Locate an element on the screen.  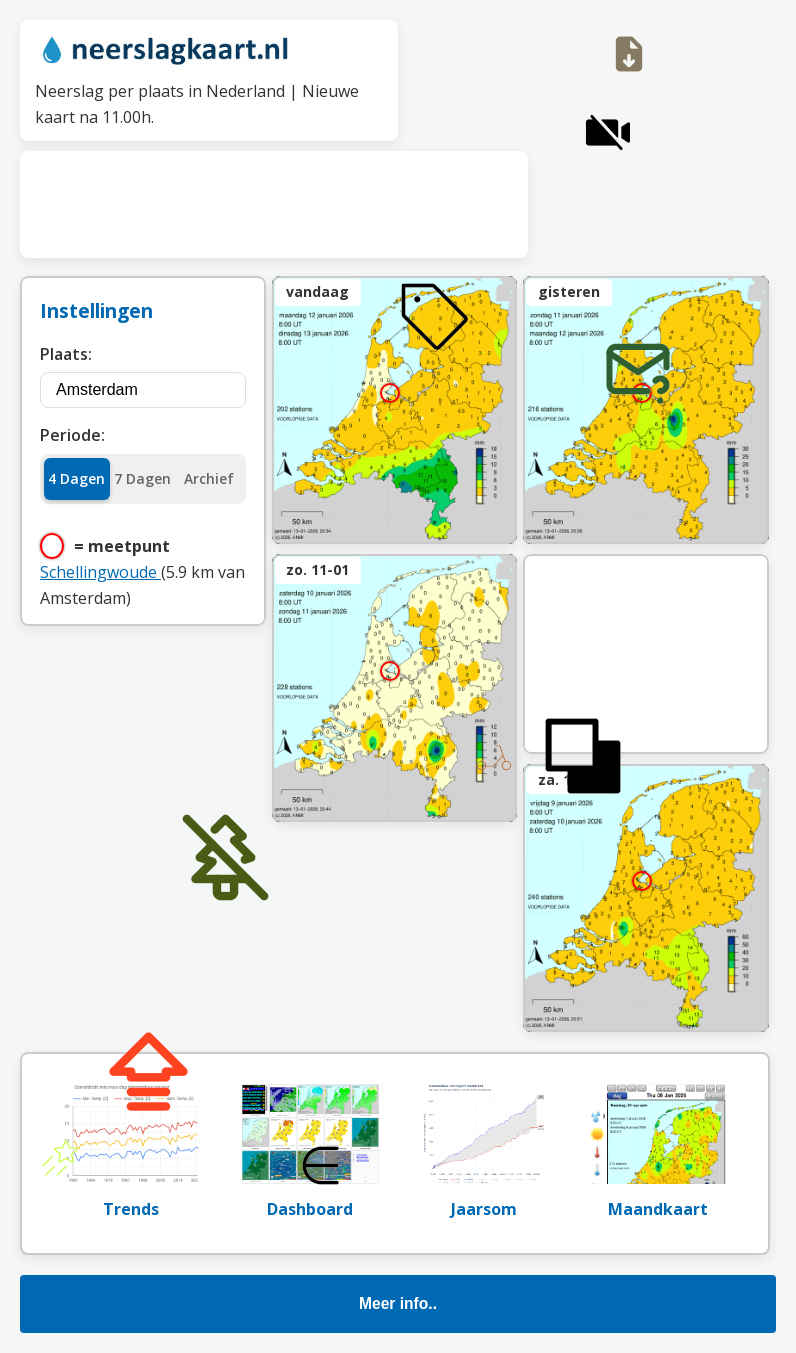
email help or support is located at coordinates (638, 369).